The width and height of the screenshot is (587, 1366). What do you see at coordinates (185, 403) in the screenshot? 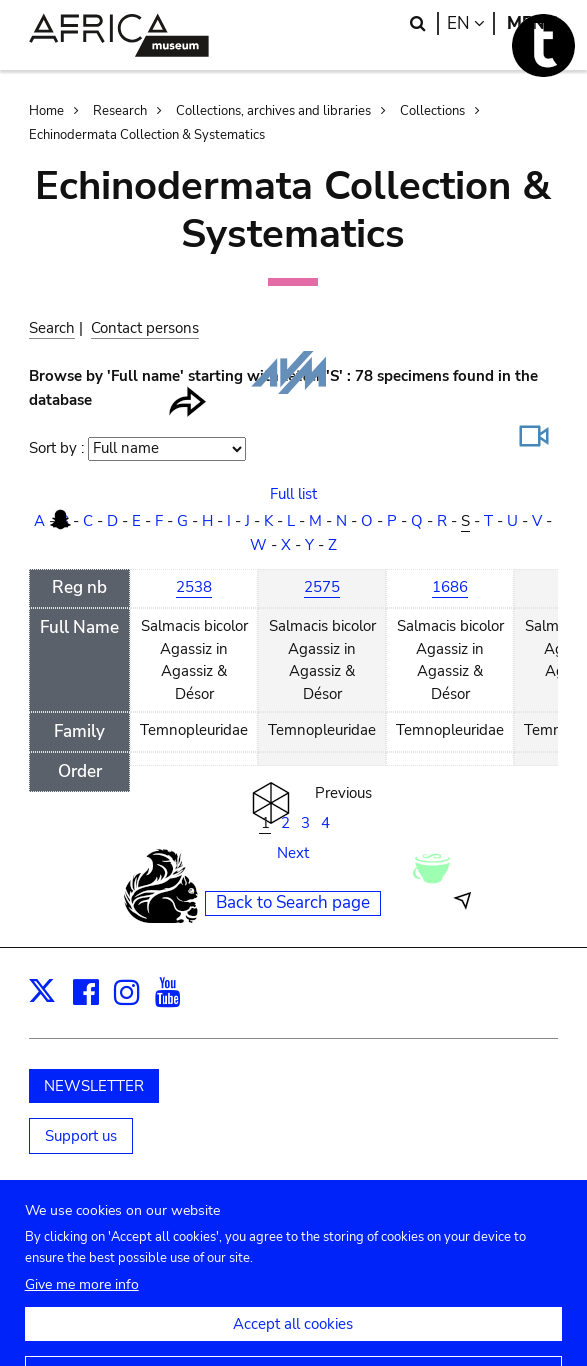
I see `share content with others` at bounding box center [185, 403].